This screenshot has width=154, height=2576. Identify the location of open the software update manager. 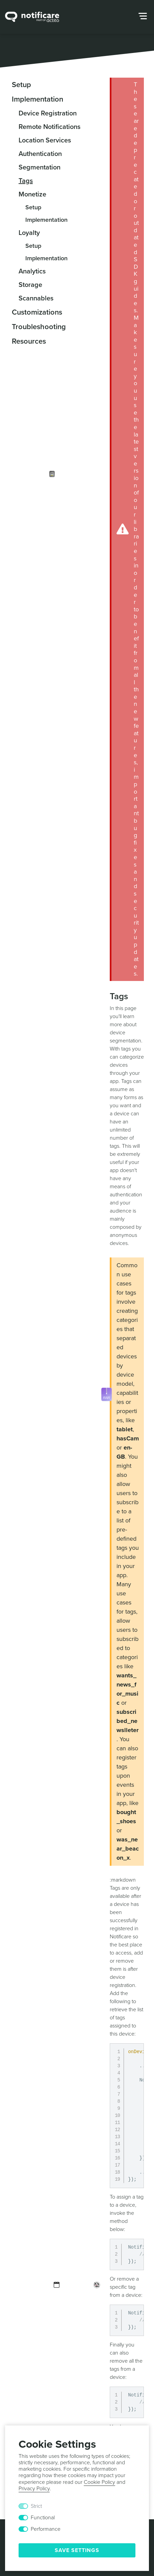
(97, 2285).